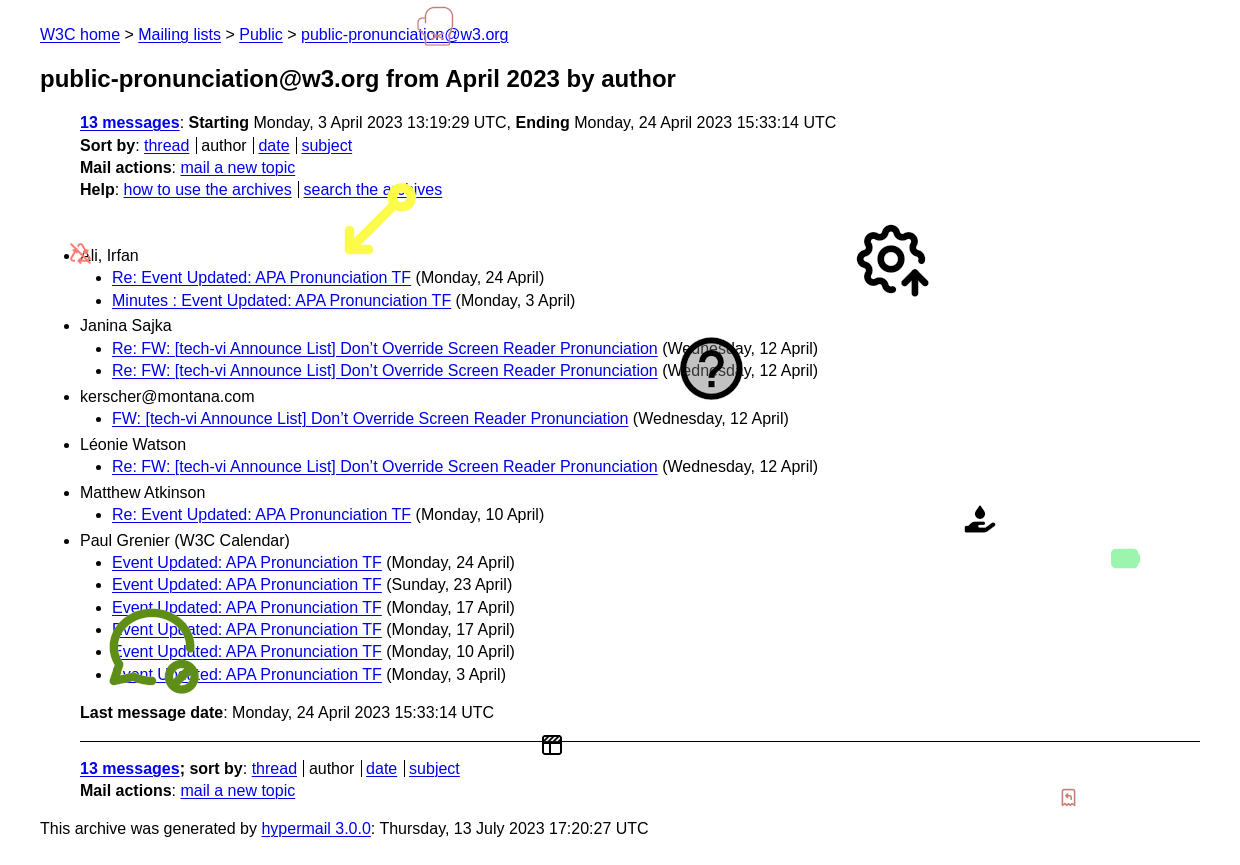 This screenshot has height=865, width=1240. What do you see at coordinates (80, 253) in the screenshot?
I see `recycling unavailable or disabled` at bounding box center [80, 253].